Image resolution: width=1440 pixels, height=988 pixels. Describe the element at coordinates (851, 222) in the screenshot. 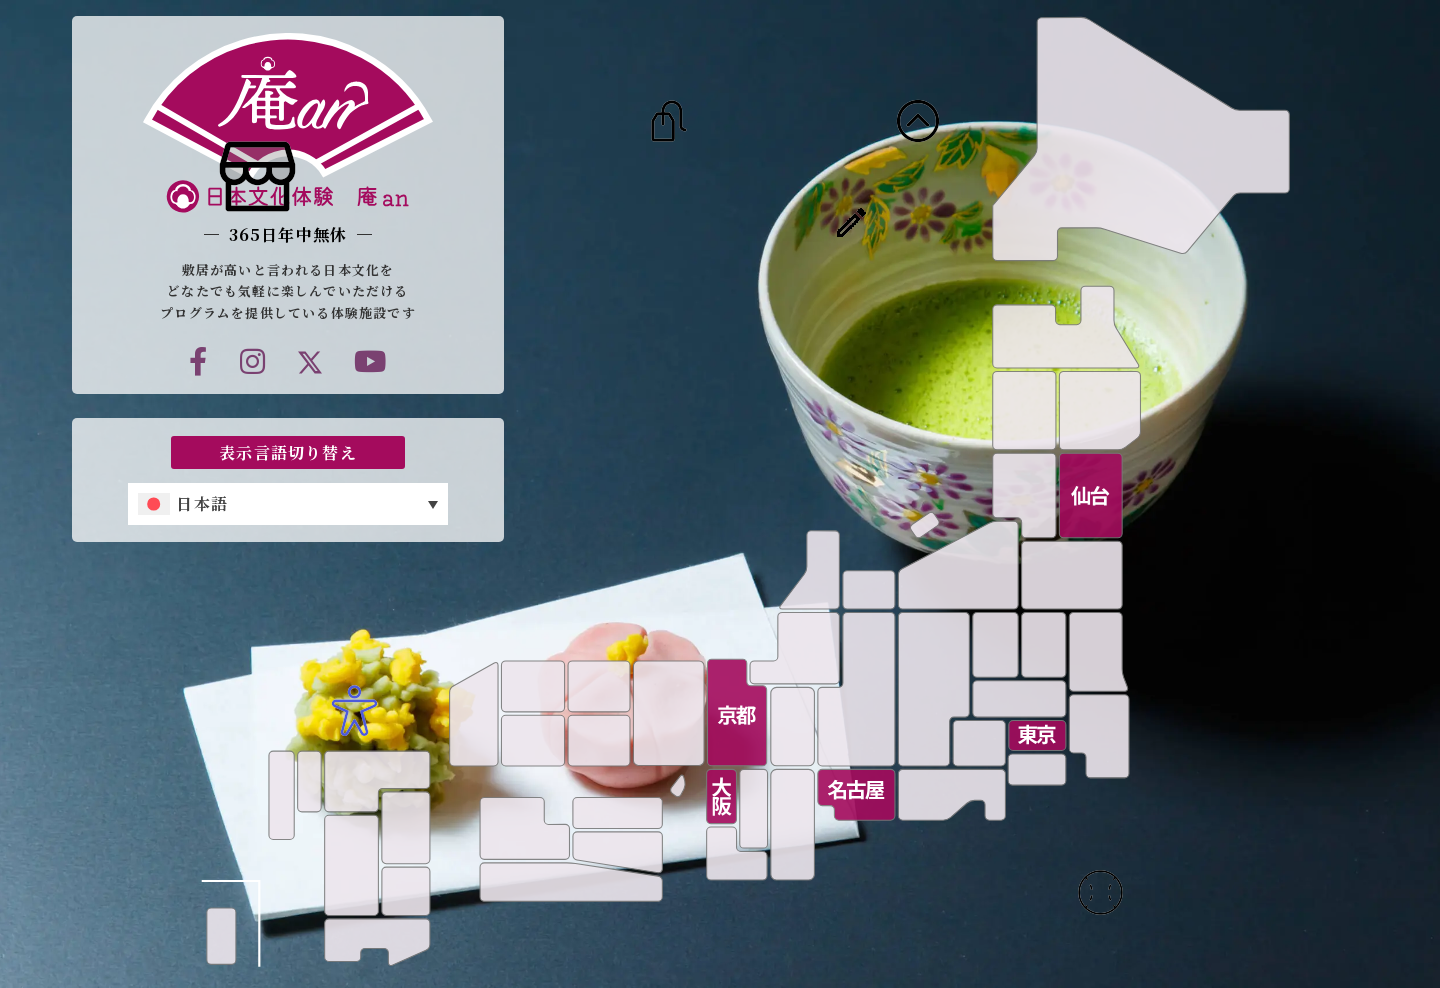

I see `edit or modify content` at that location.